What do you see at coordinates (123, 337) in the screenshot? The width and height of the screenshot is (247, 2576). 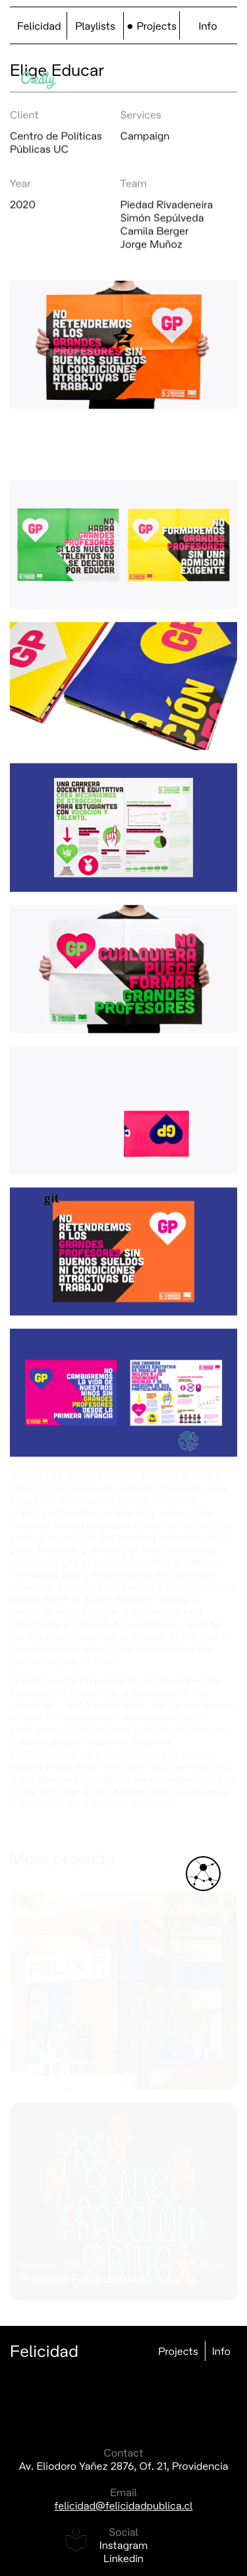 I see `open Qzone social network` at bounding box center [123, 337].